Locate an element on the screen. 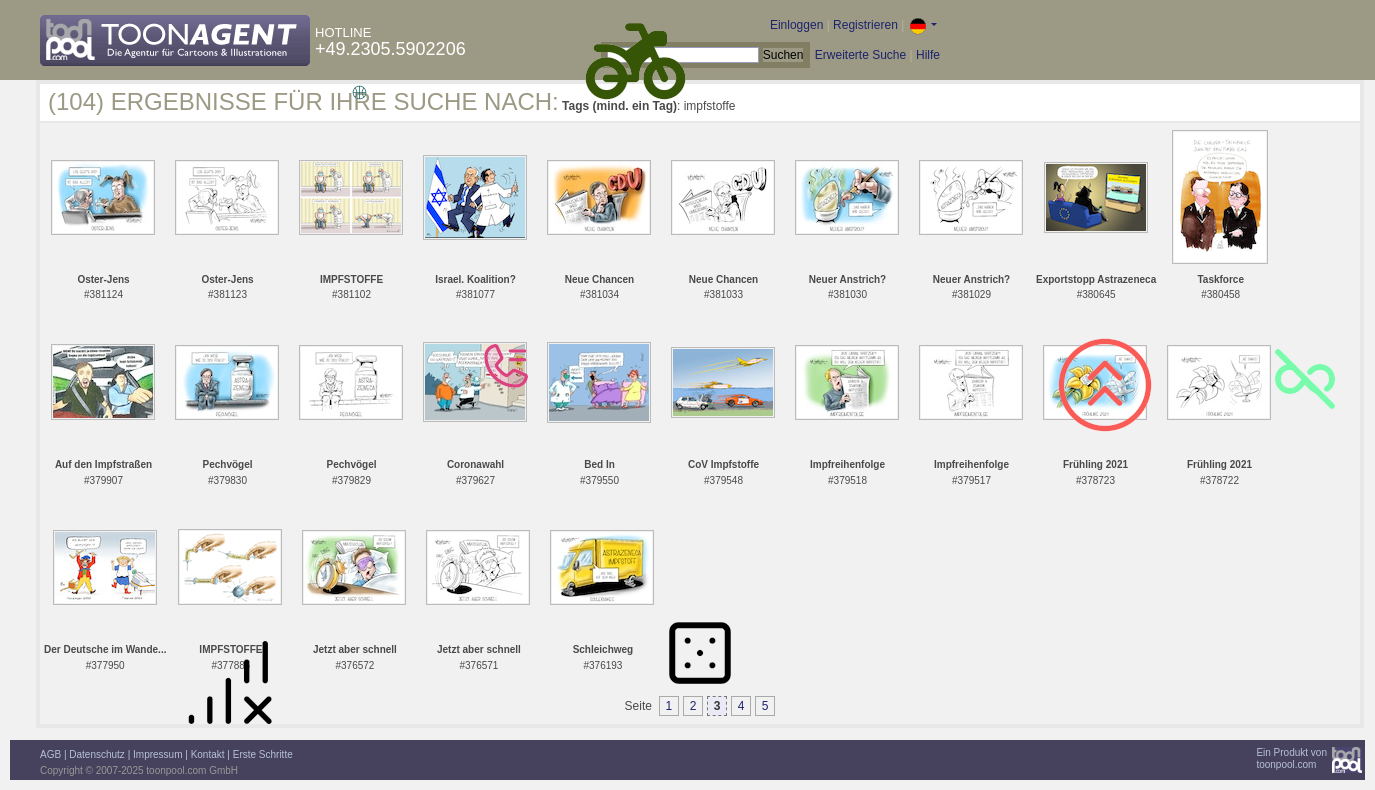 This screenshot has width=1375, height=790. access sports or basketball-related content is located at coordinates (359, 92).